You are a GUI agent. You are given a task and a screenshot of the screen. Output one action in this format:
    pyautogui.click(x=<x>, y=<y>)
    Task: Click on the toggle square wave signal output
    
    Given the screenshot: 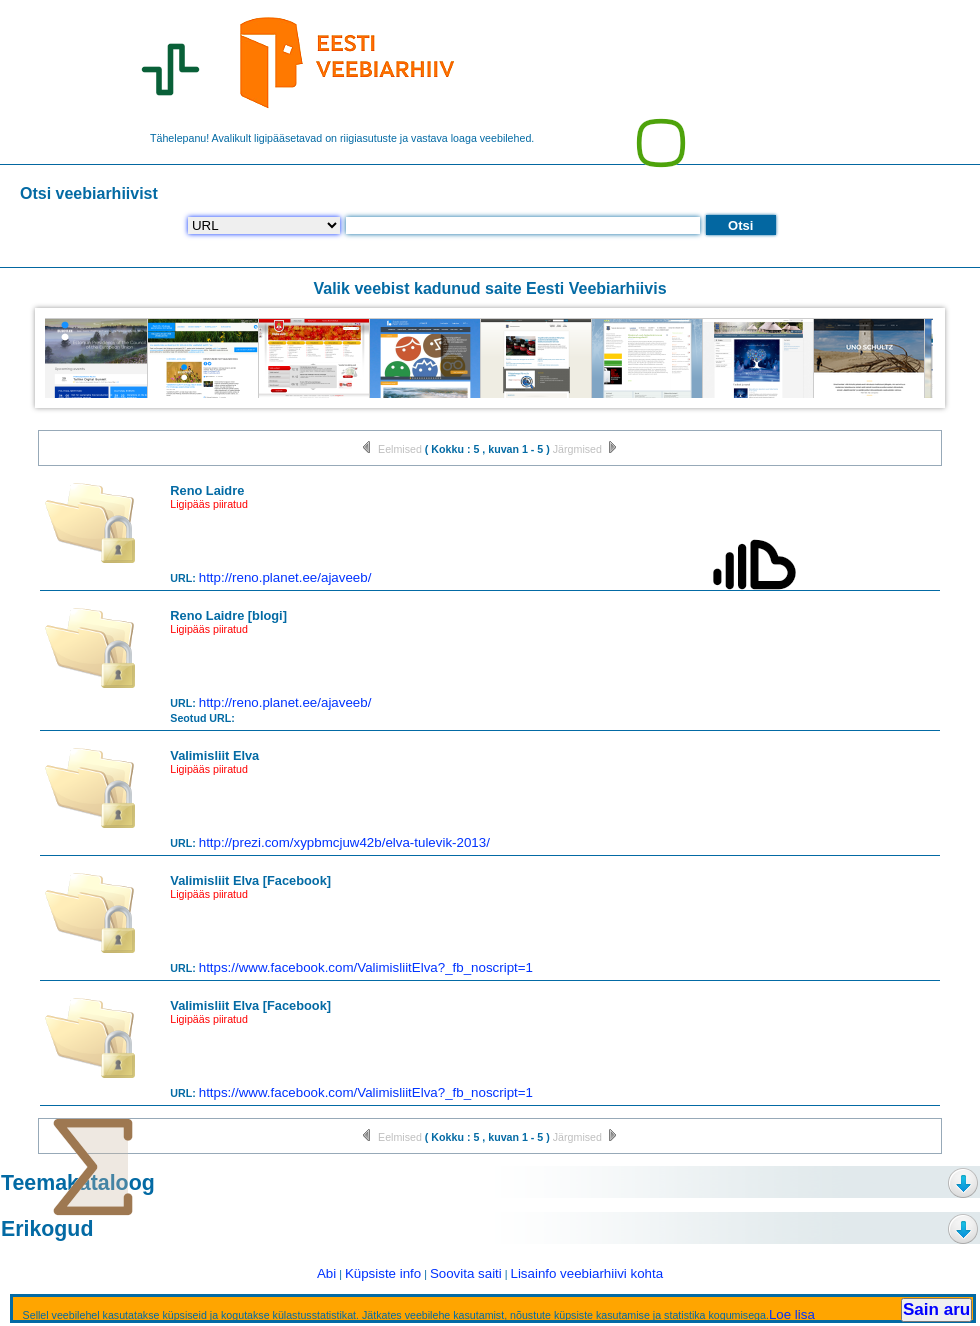 What is the action you would take?
    pyautogui.click(x=170, y=69)
    